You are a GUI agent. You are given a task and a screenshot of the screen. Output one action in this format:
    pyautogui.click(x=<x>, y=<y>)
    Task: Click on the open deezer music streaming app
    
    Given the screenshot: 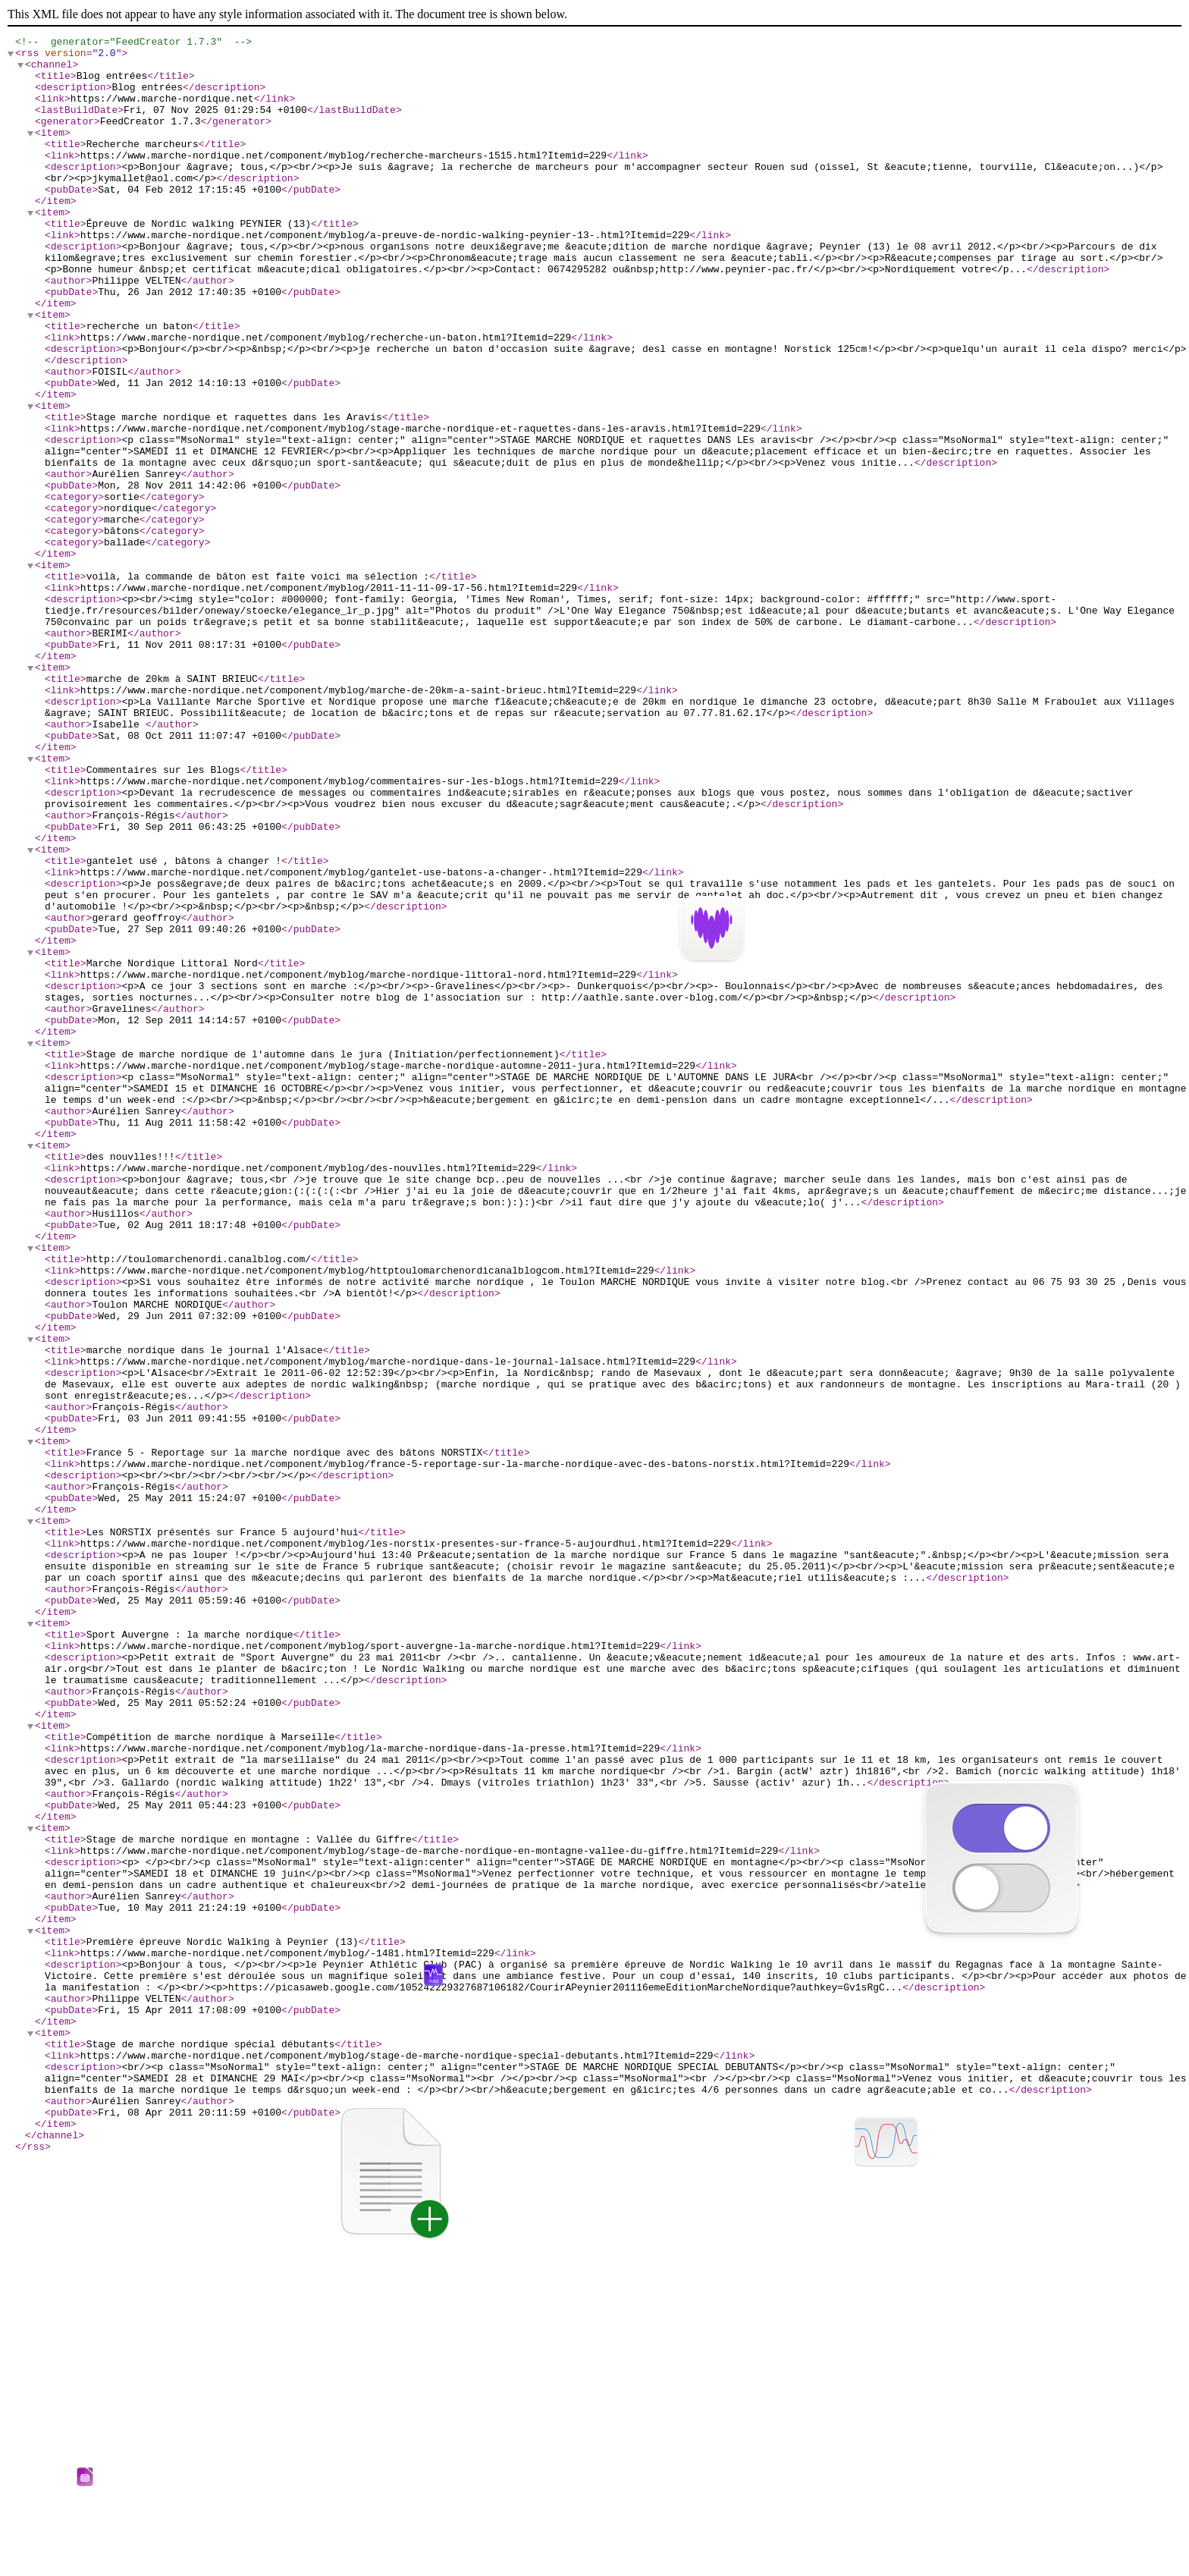 What is the action you would take?
    pyautogui.click(x=711, y=928)
    